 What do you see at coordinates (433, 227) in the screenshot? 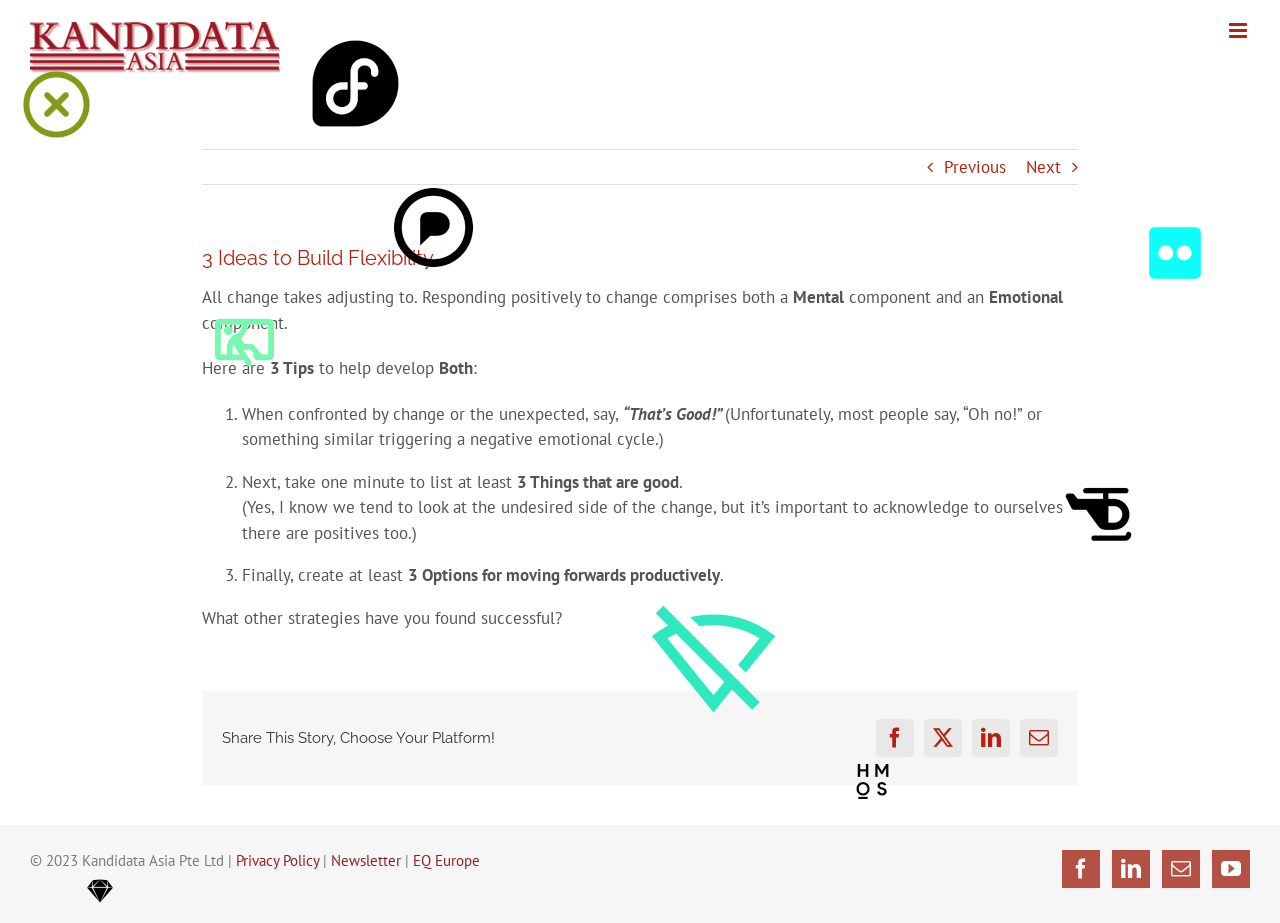
I see `open the pixelfed app` at bounding box center [433, 227].